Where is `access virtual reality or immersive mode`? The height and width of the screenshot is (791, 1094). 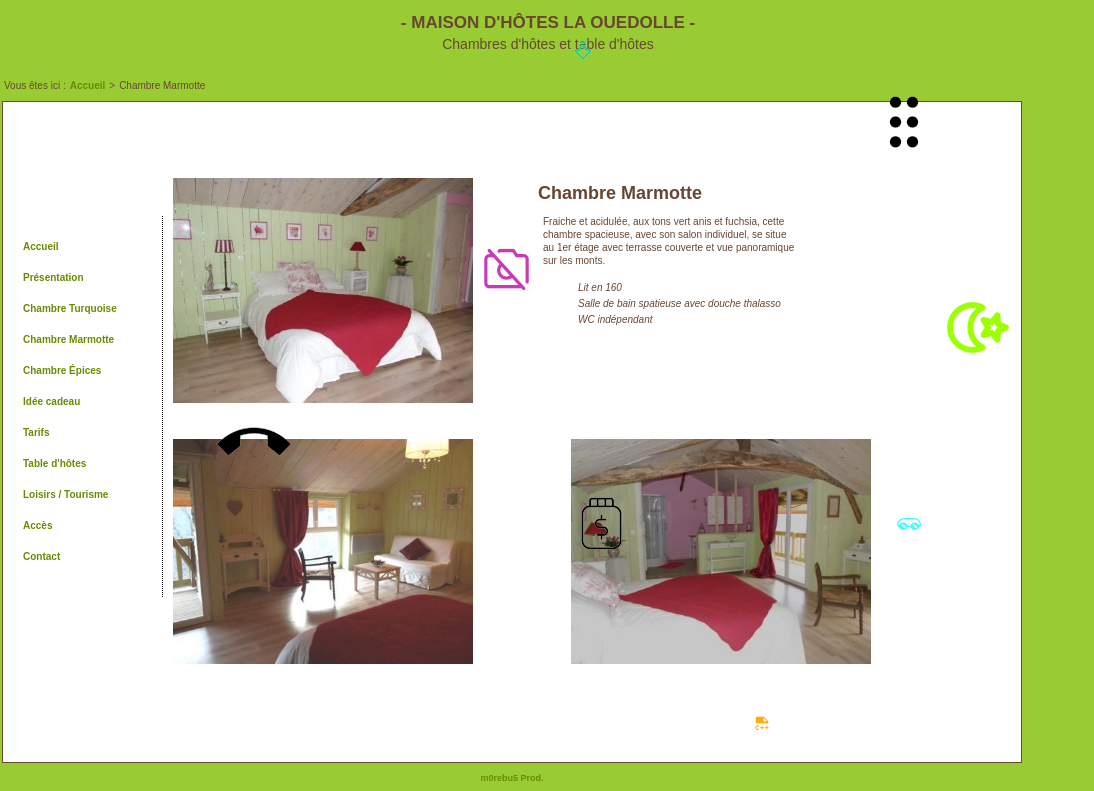 access virtual reality or immersive mode is located at coordinates (909, 524).